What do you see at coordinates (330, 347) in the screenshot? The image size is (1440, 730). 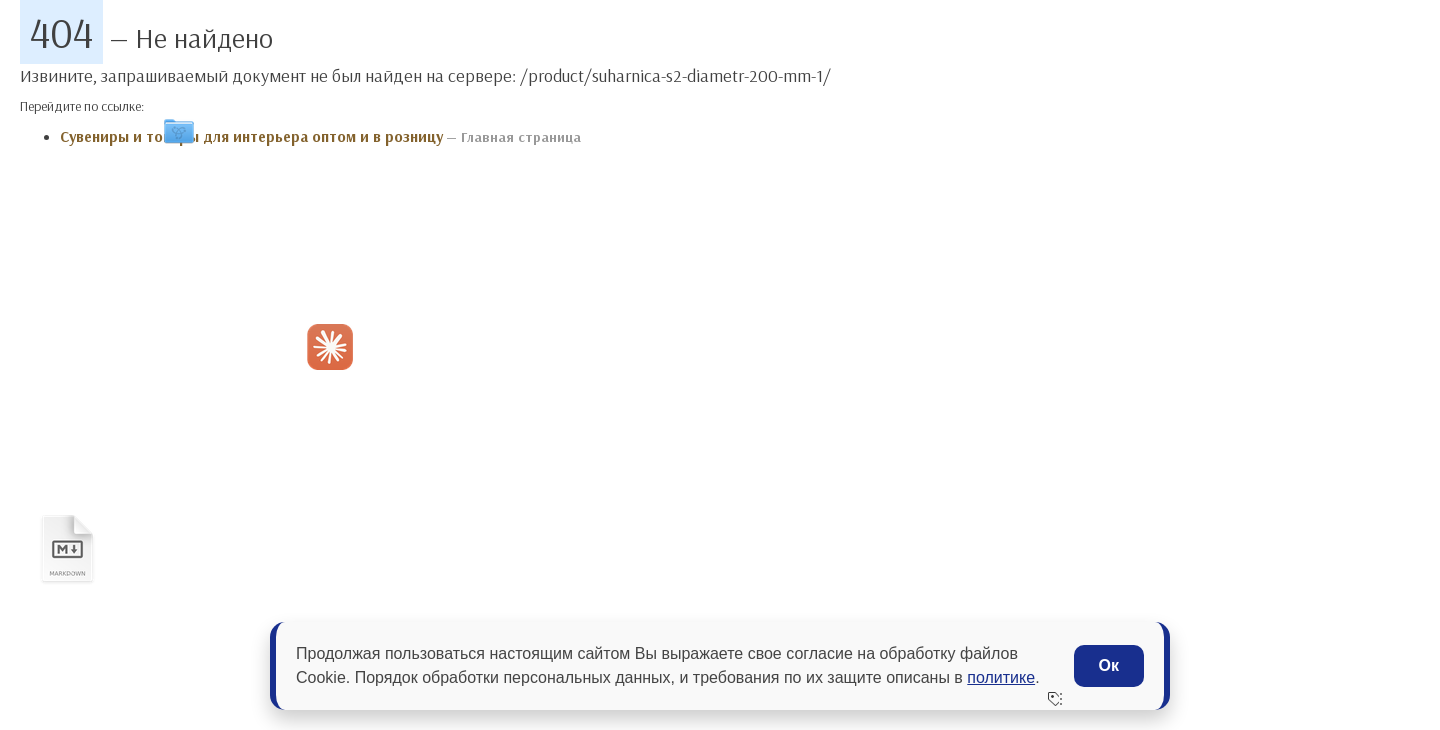 I see `open the Claude AI assistant app` at bounding box center [330, 347].